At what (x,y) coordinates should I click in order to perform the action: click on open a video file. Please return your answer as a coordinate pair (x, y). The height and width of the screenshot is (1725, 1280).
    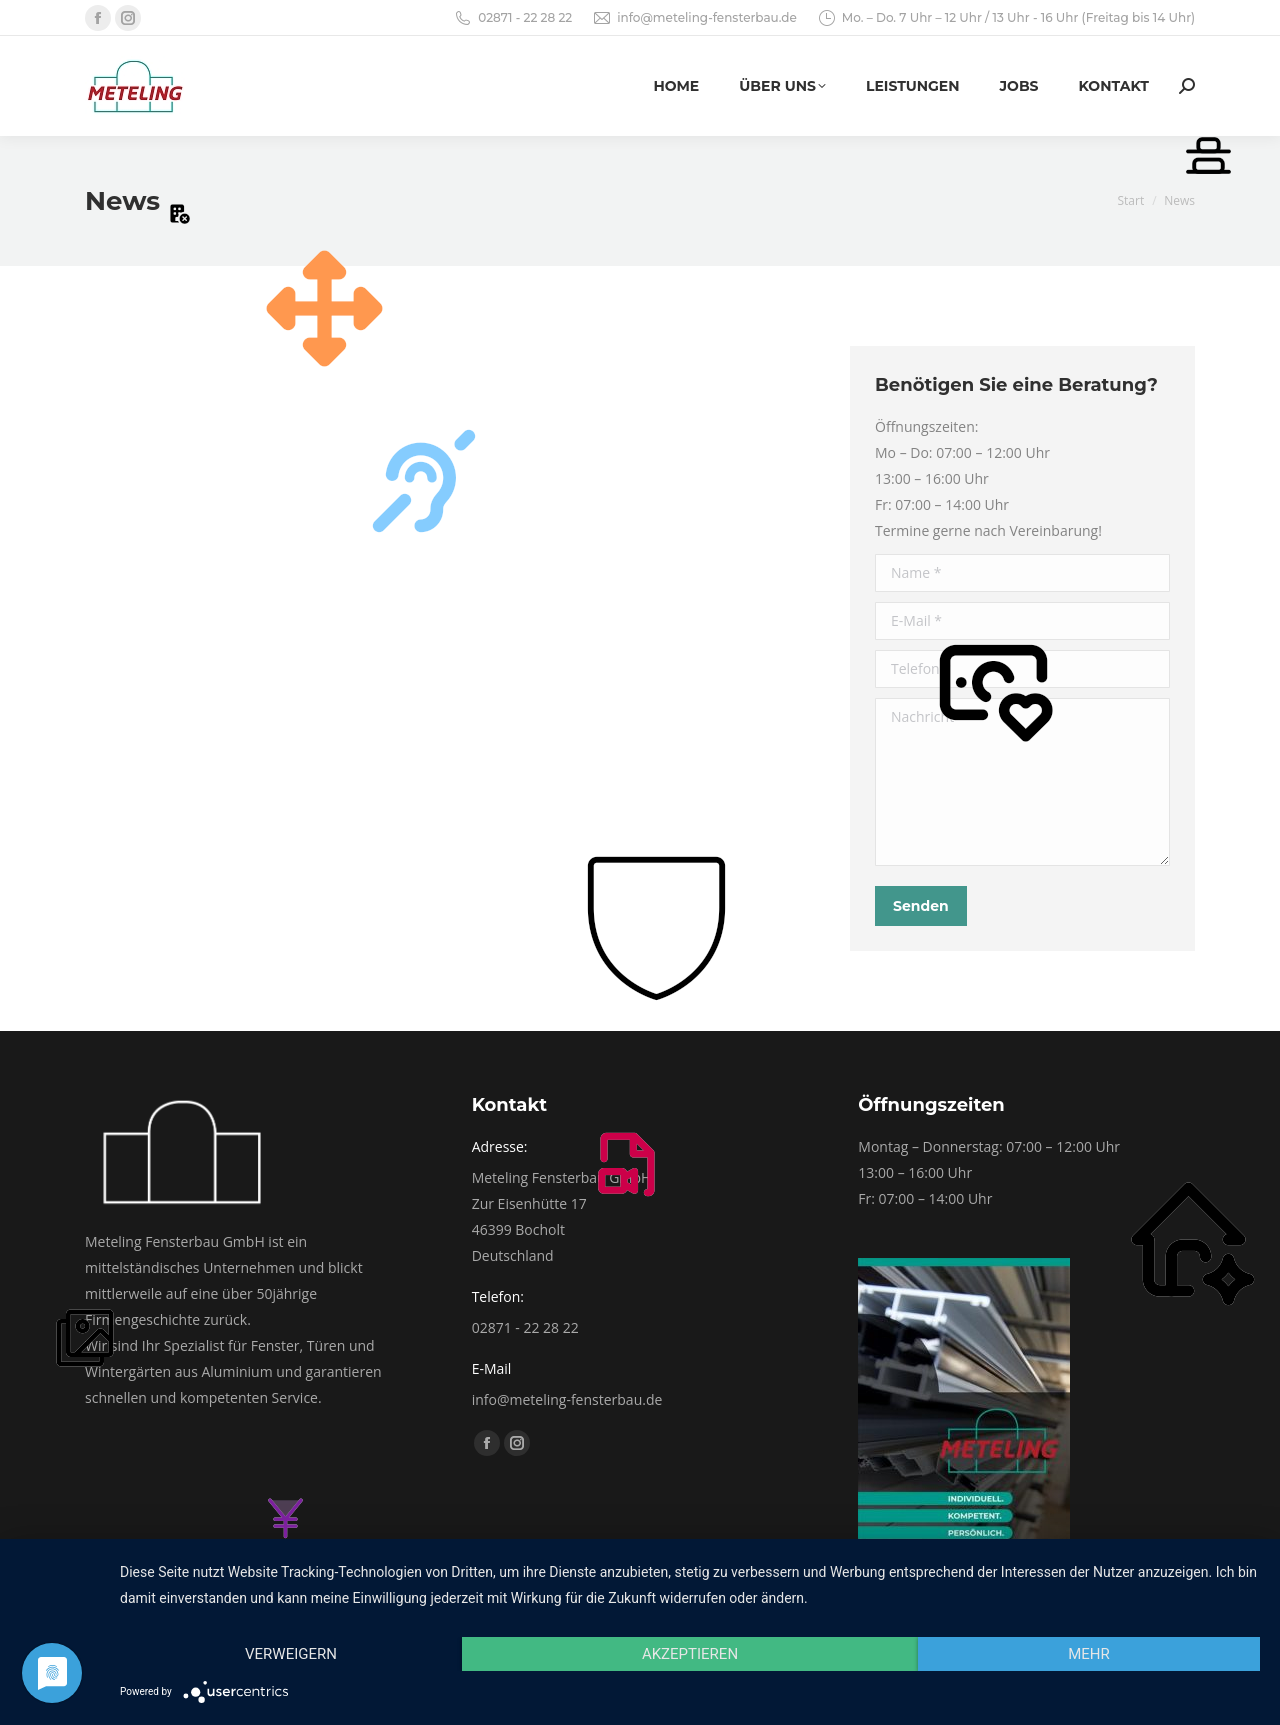
    Looking at the image, I should click on (627, 1164).